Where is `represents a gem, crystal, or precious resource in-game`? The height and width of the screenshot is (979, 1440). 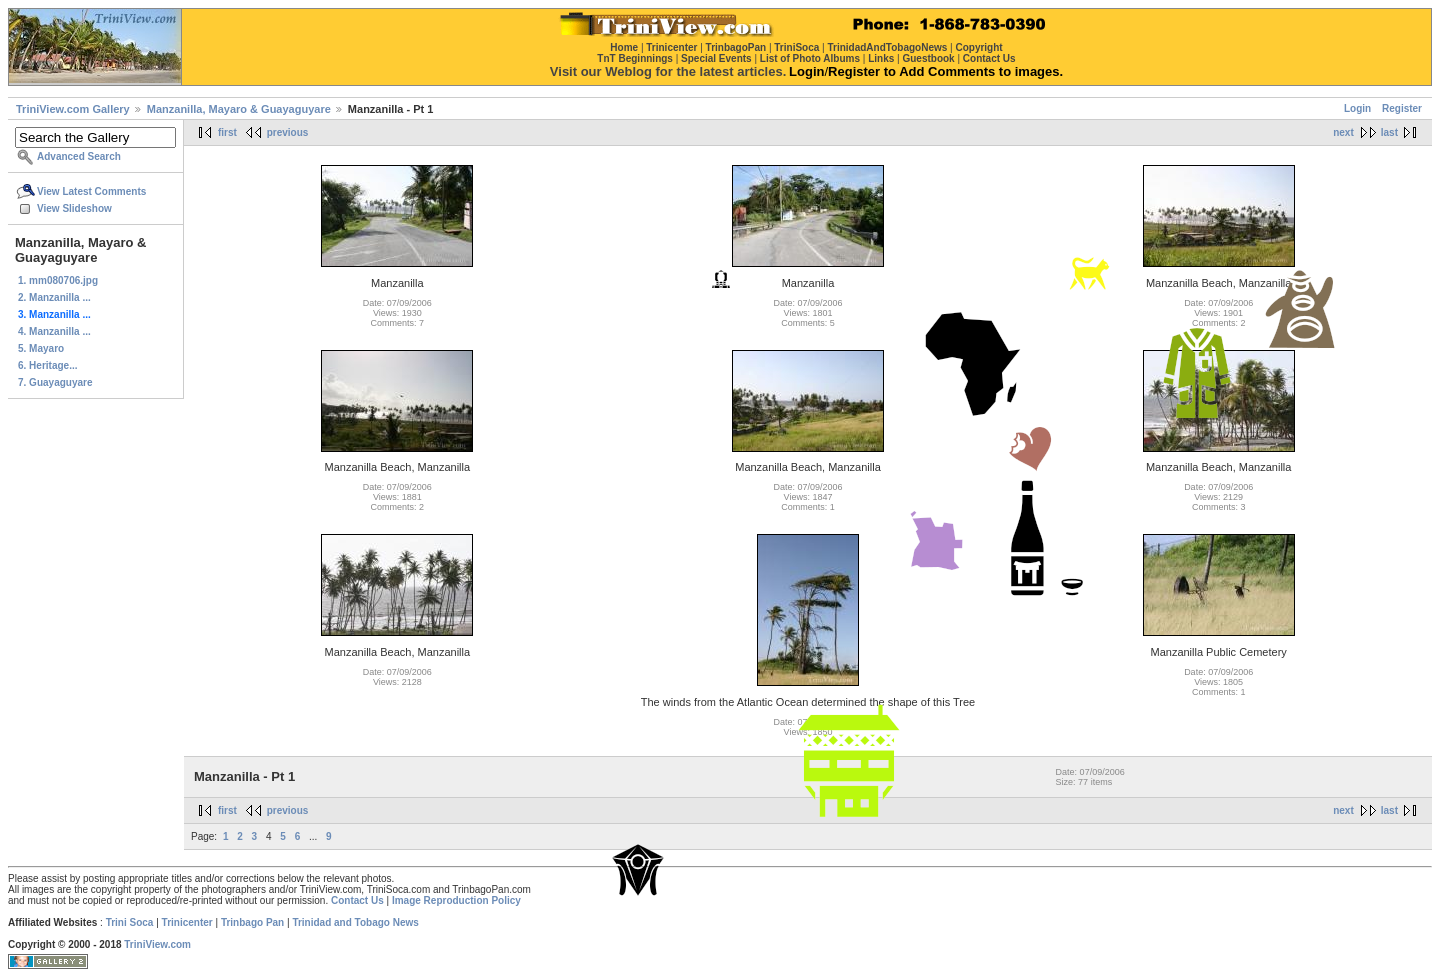 represents a gem, crystal, or precious resource in-game is located at coordinates (638, 870).